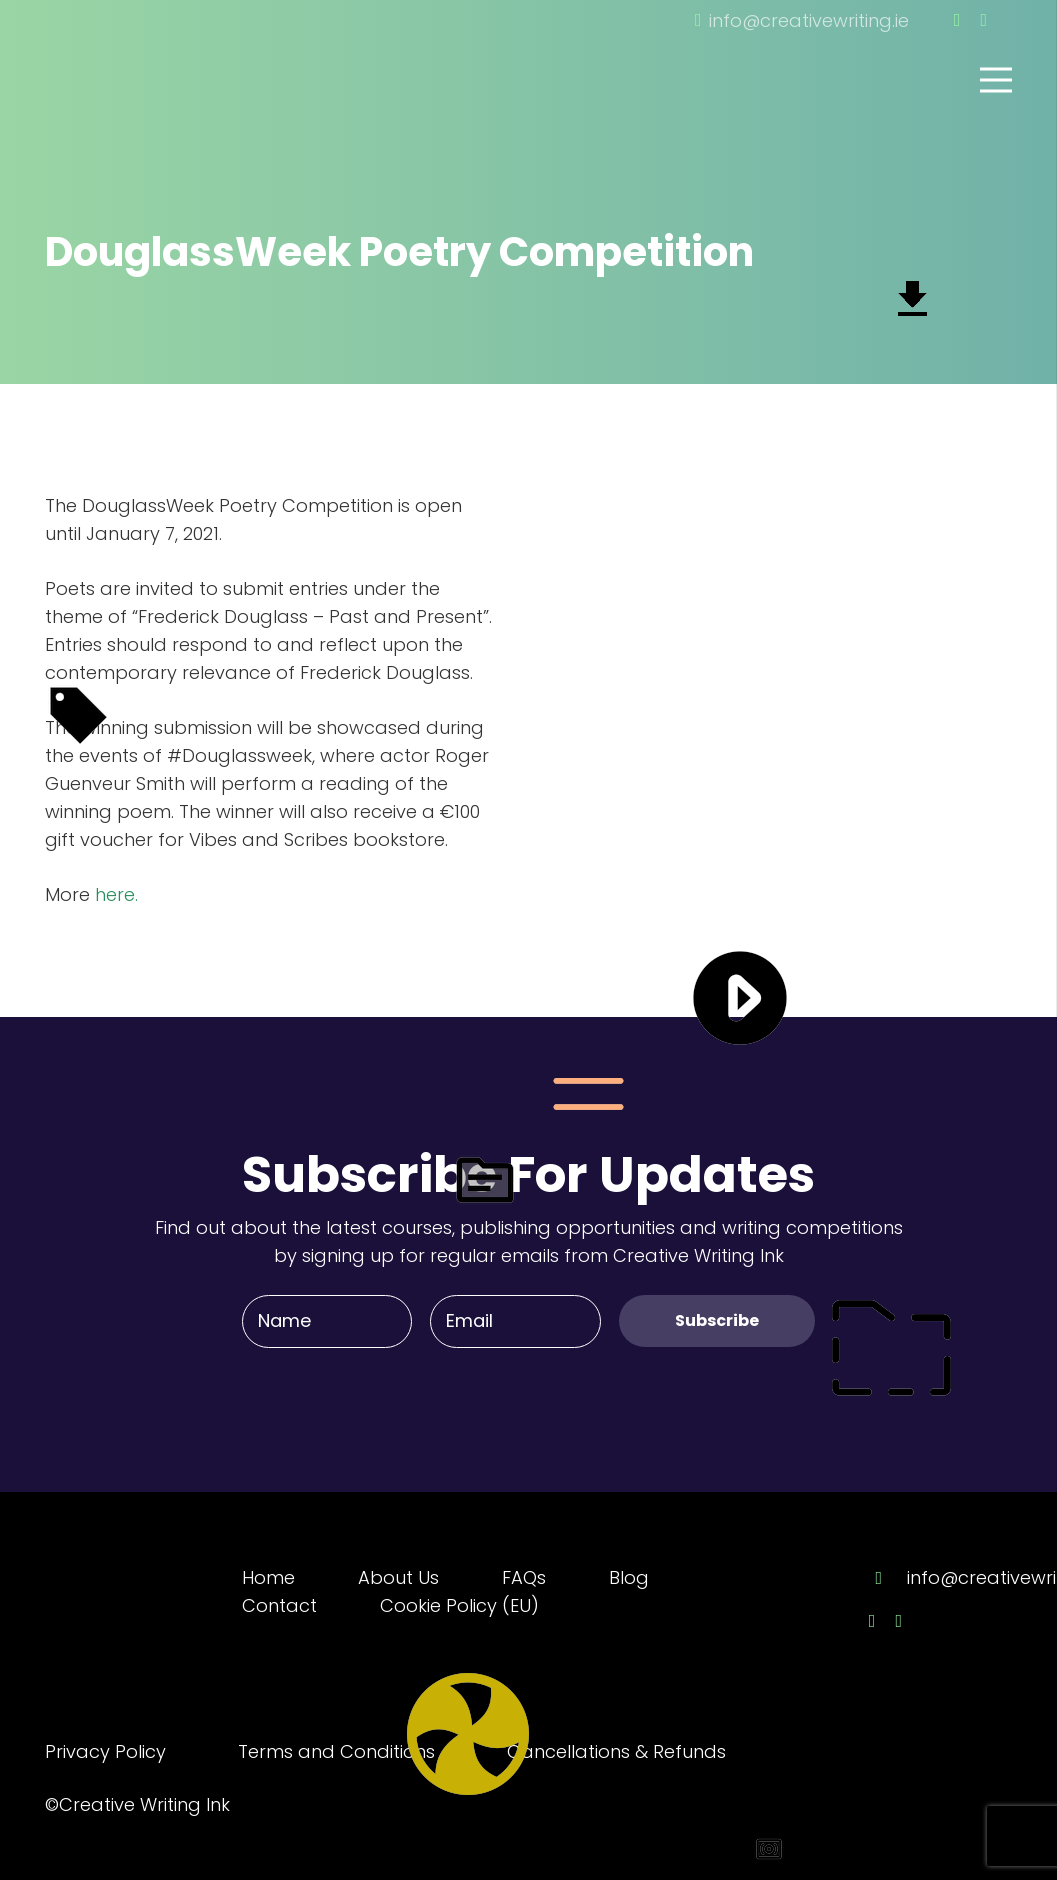  What do you see at coordinates (588, 1092) in the screenshot?
I see `open navigation menu` at bounding box center [588, 1092].